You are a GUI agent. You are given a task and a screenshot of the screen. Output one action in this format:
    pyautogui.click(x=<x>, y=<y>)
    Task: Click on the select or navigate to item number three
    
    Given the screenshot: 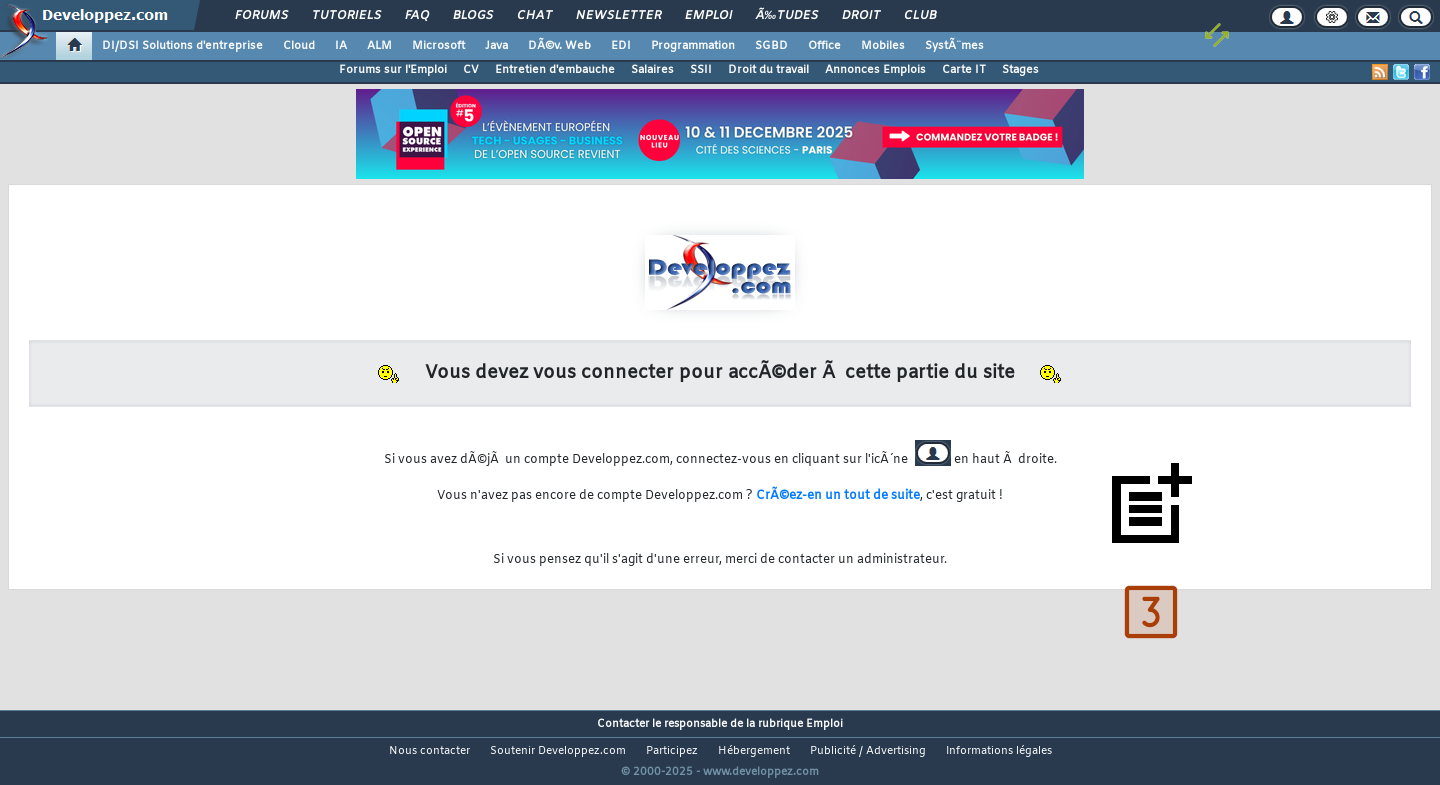 What is the action you would take?
    pyautogui.click(x=1151, y=612)
    